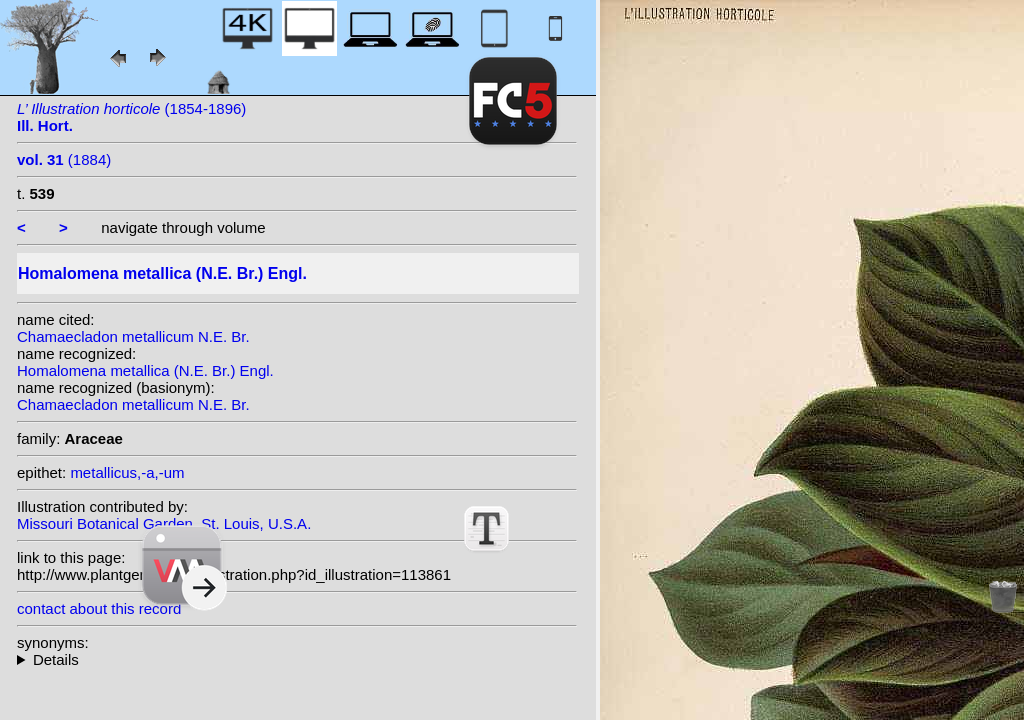  What do you see at coordinates (182, 566) in the screenshot?
I see `configure virtual machine migration settings` at bounding box center [182, 566].